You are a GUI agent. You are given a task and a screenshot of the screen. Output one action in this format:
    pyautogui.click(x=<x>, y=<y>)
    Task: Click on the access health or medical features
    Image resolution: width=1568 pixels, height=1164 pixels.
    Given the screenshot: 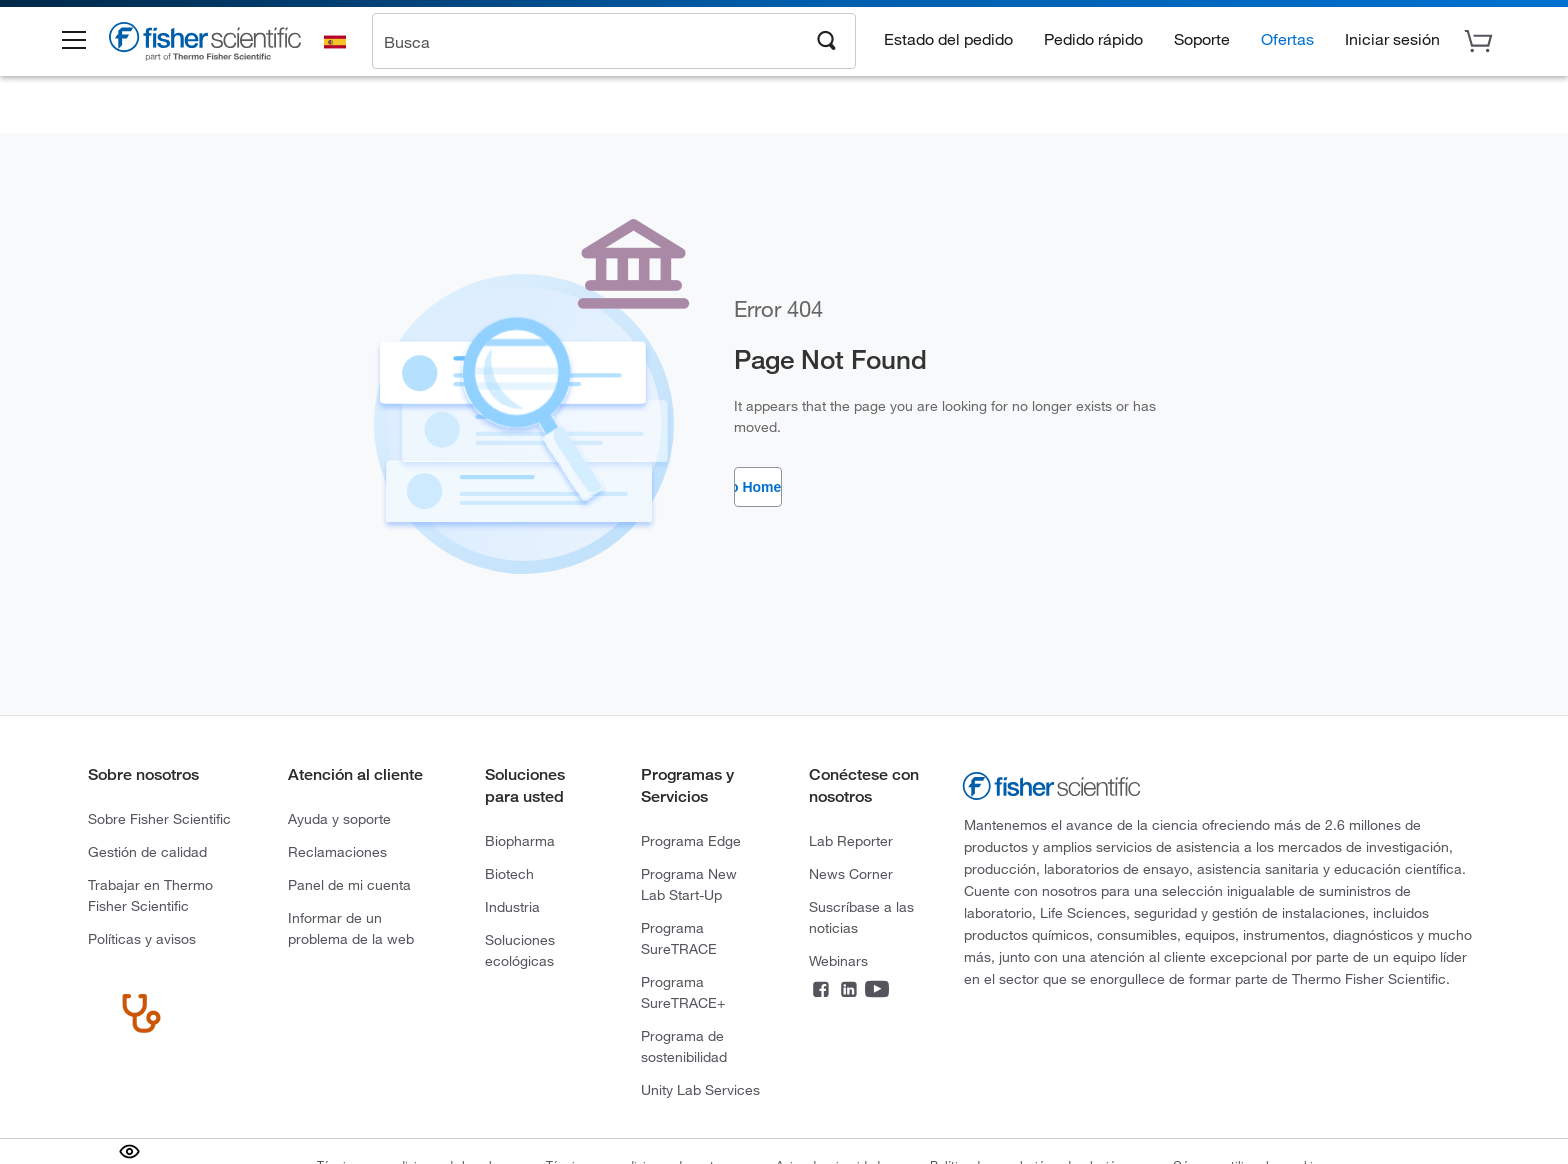 What is the action you would take?
    pyautogui.click(x=139, y=1012)
    